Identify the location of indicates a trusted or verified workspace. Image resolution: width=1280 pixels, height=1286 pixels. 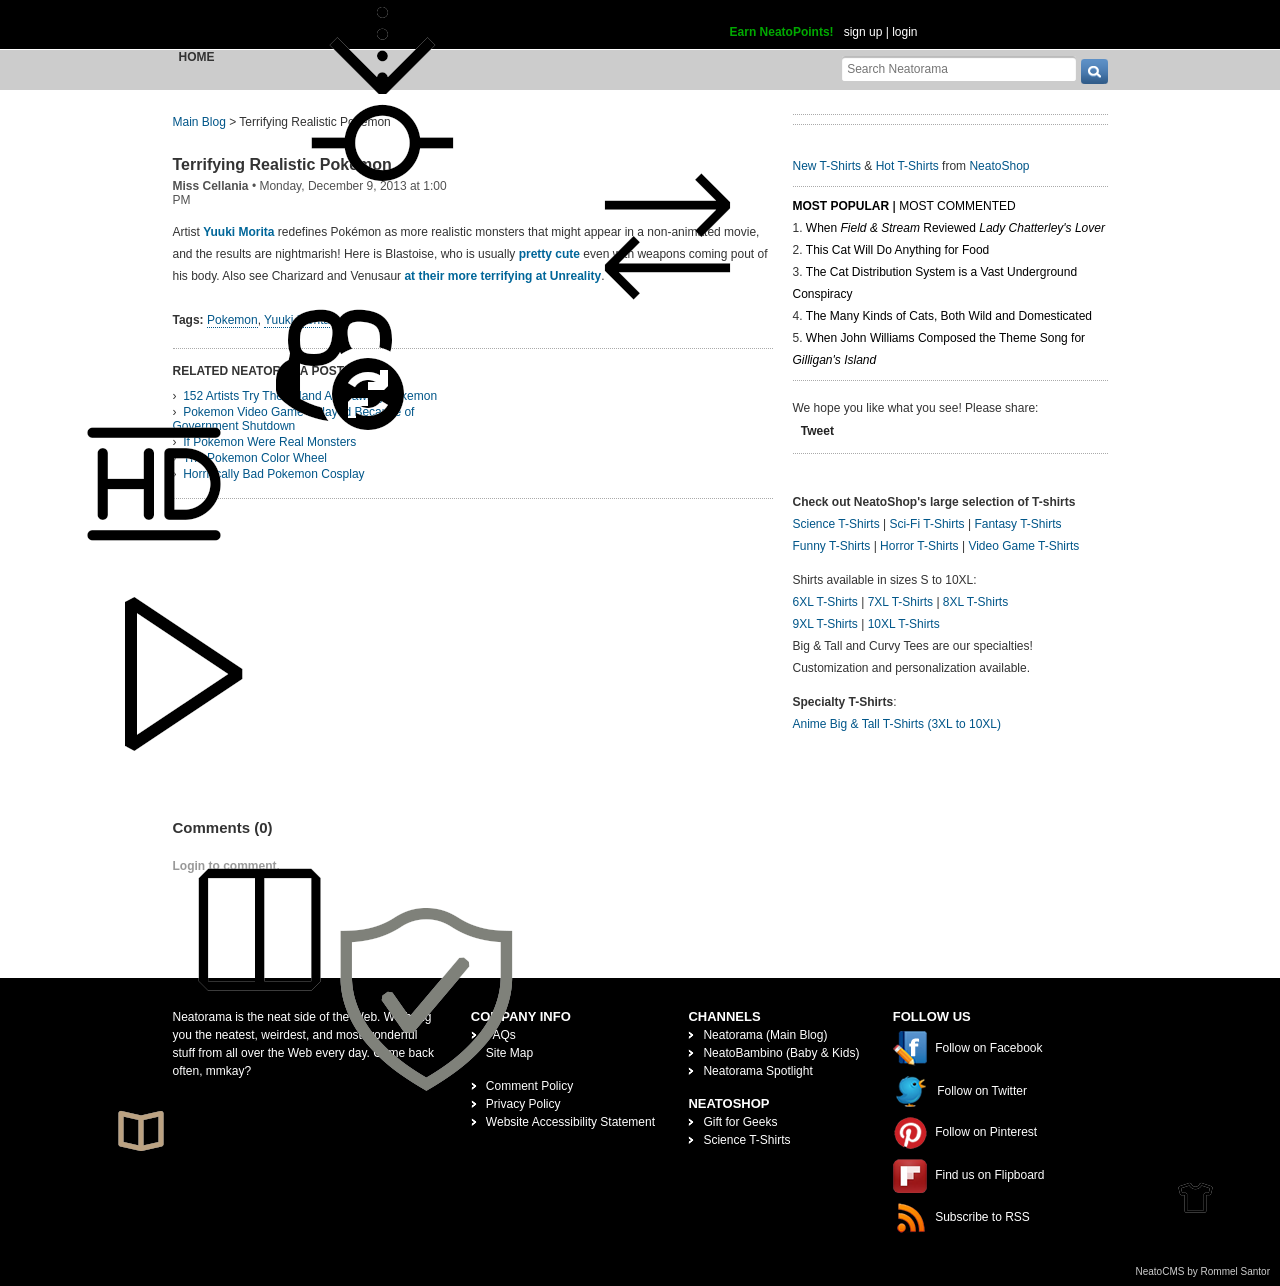
(425, 999).